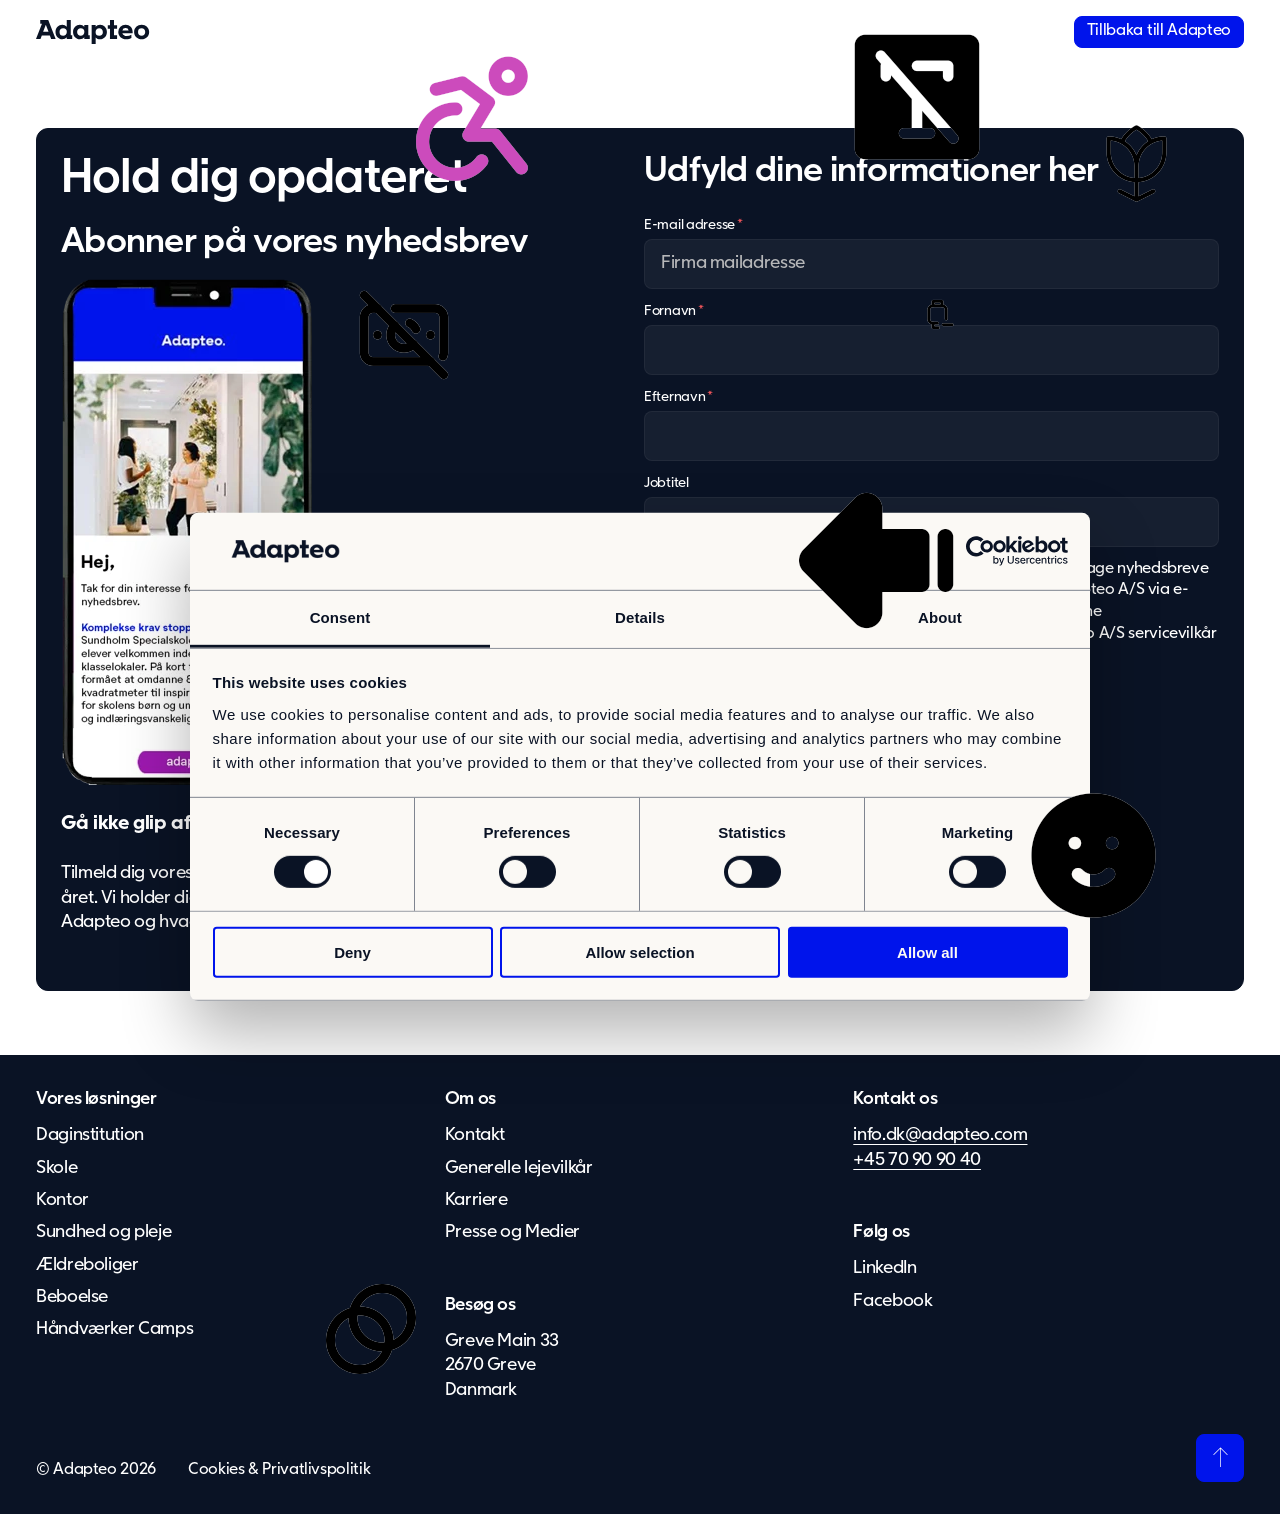 The image size is (1280, 1514). Describe the element at coordinates (1093, 855) in the screenshot. I see `add a reaction or emoji to a message` at that location.